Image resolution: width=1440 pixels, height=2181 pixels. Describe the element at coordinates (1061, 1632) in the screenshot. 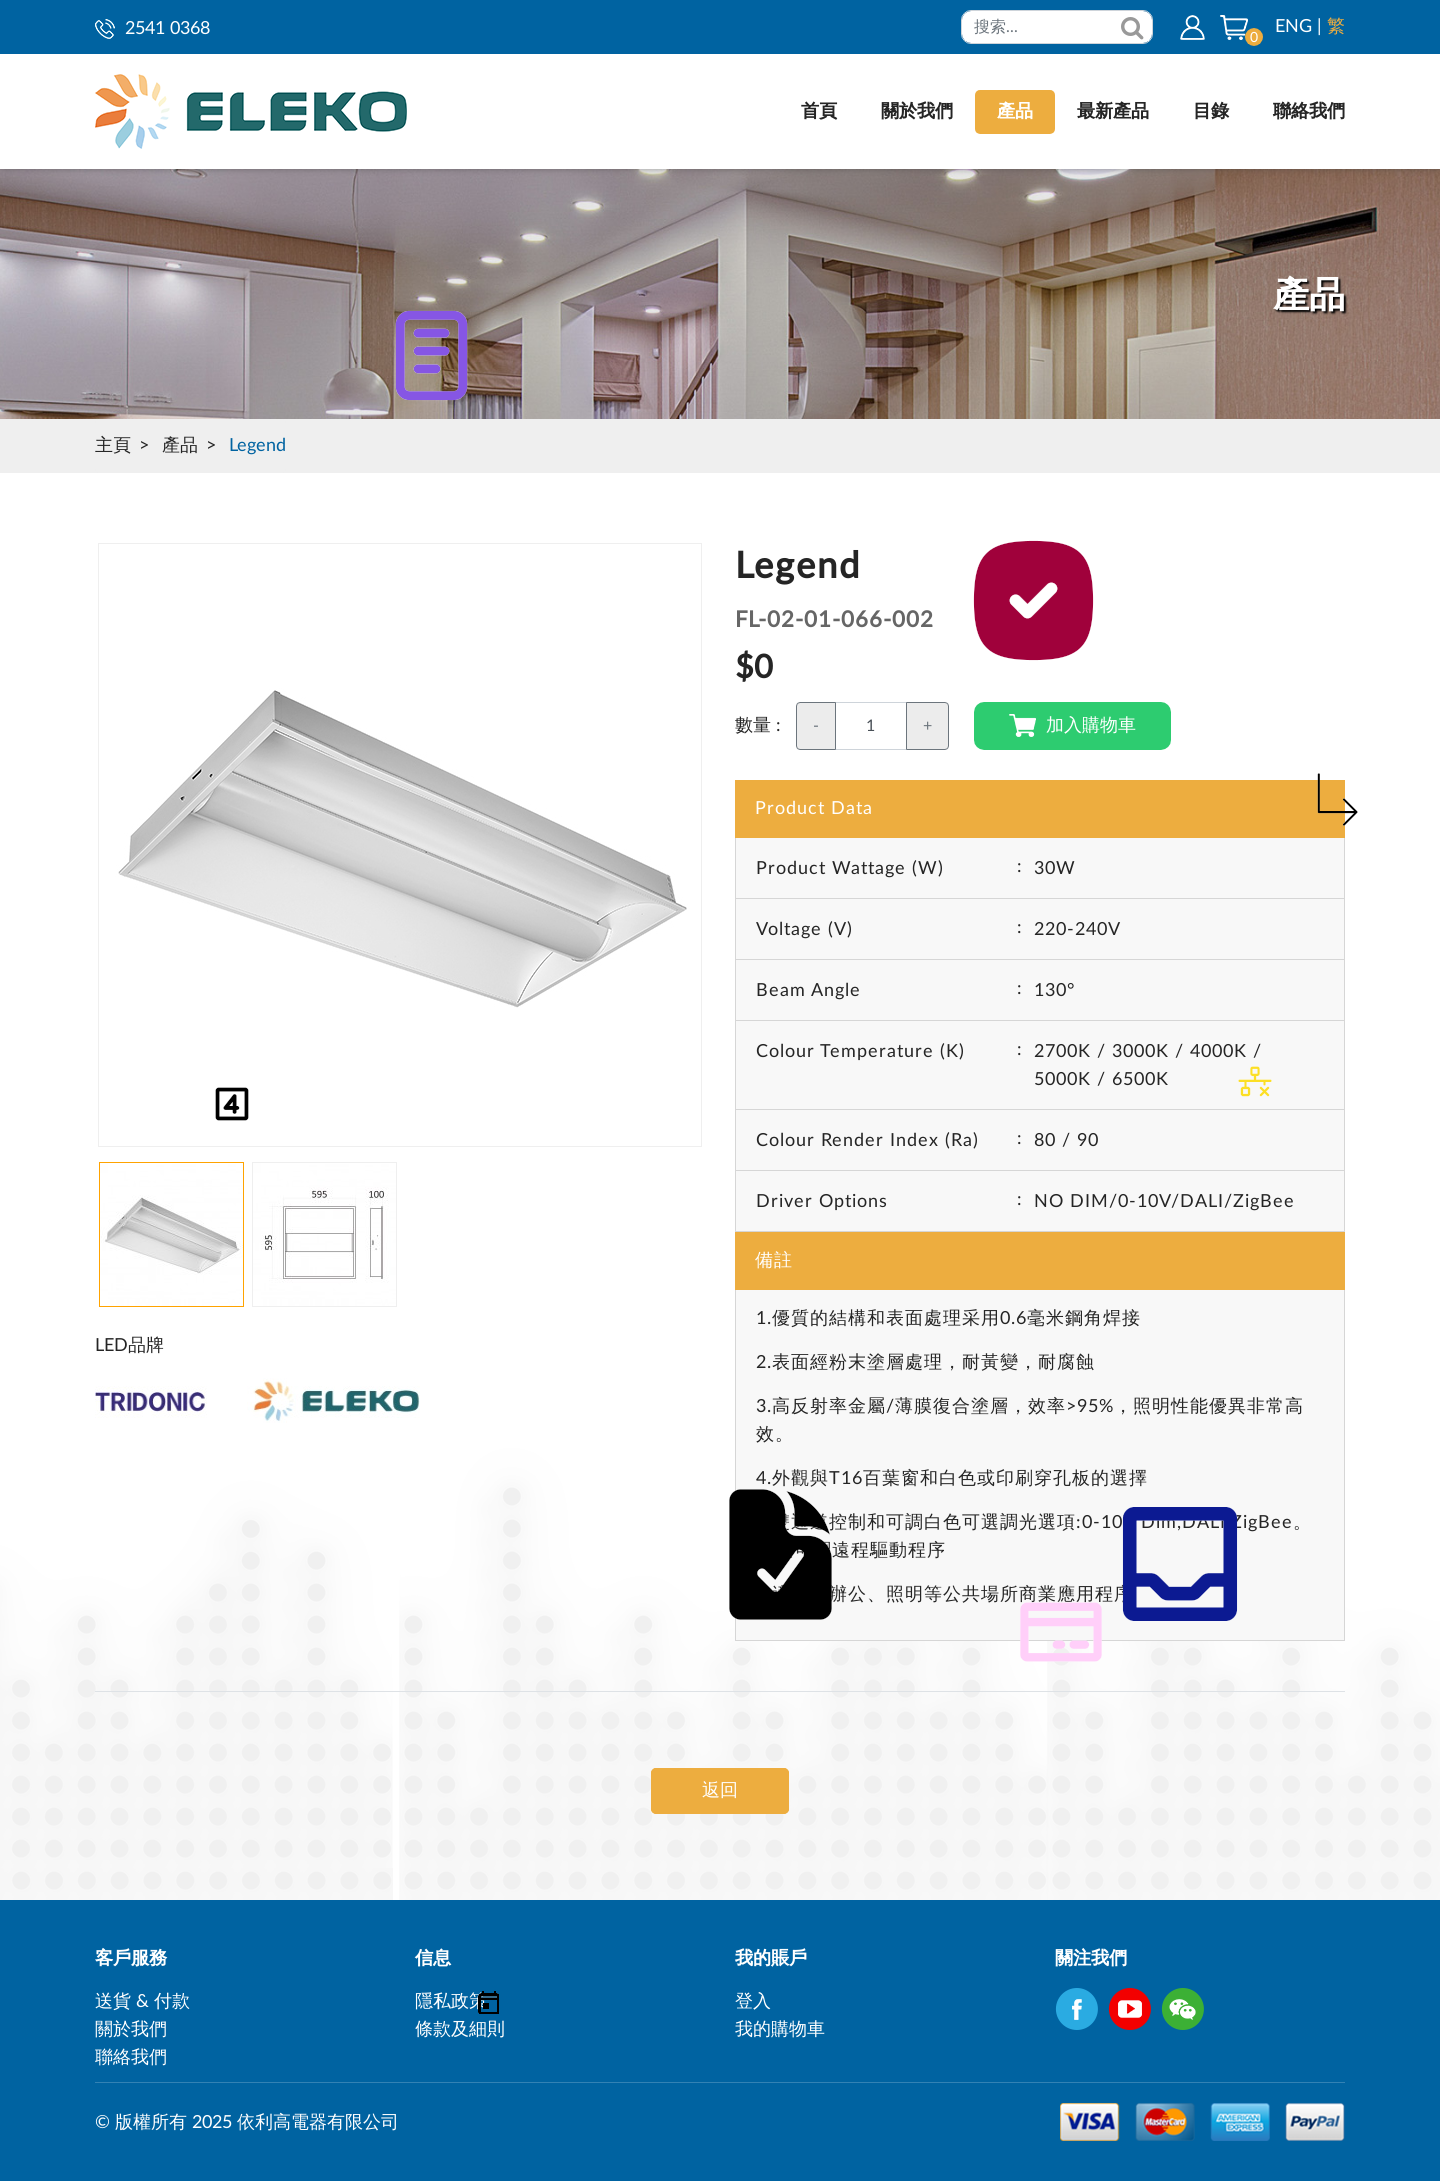

I see `manage payment methods` at that location.